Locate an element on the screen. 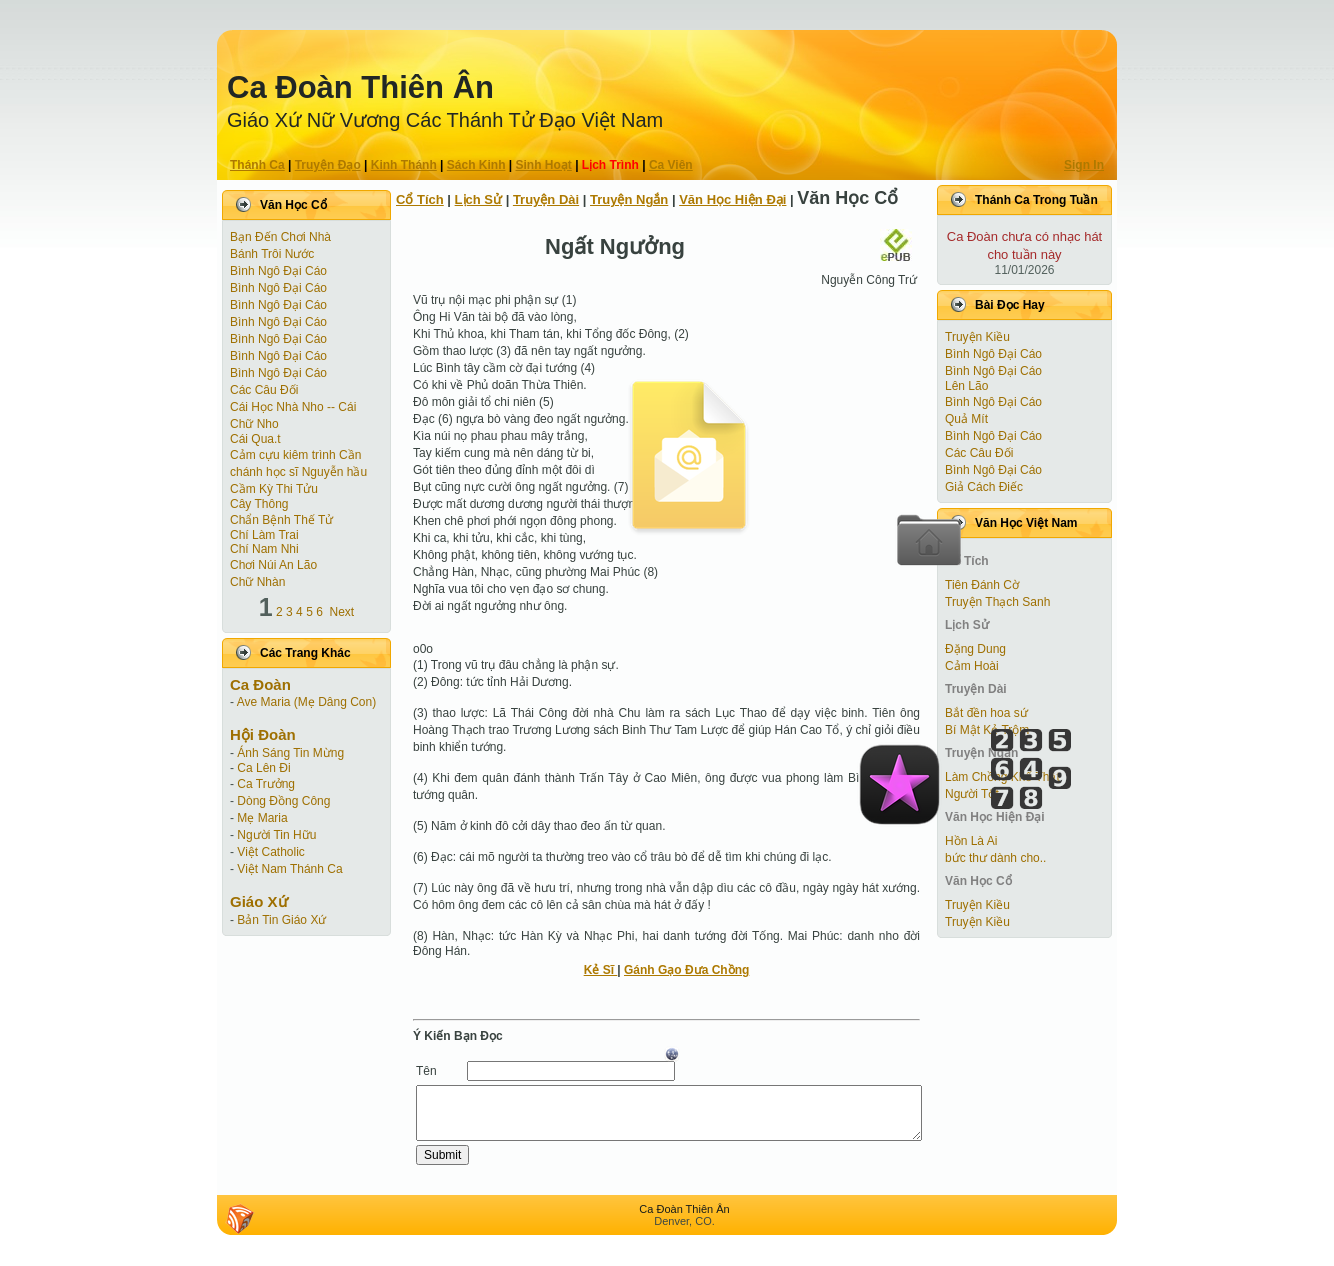  open the iTunes Store app is located at coordinates (899, 784).